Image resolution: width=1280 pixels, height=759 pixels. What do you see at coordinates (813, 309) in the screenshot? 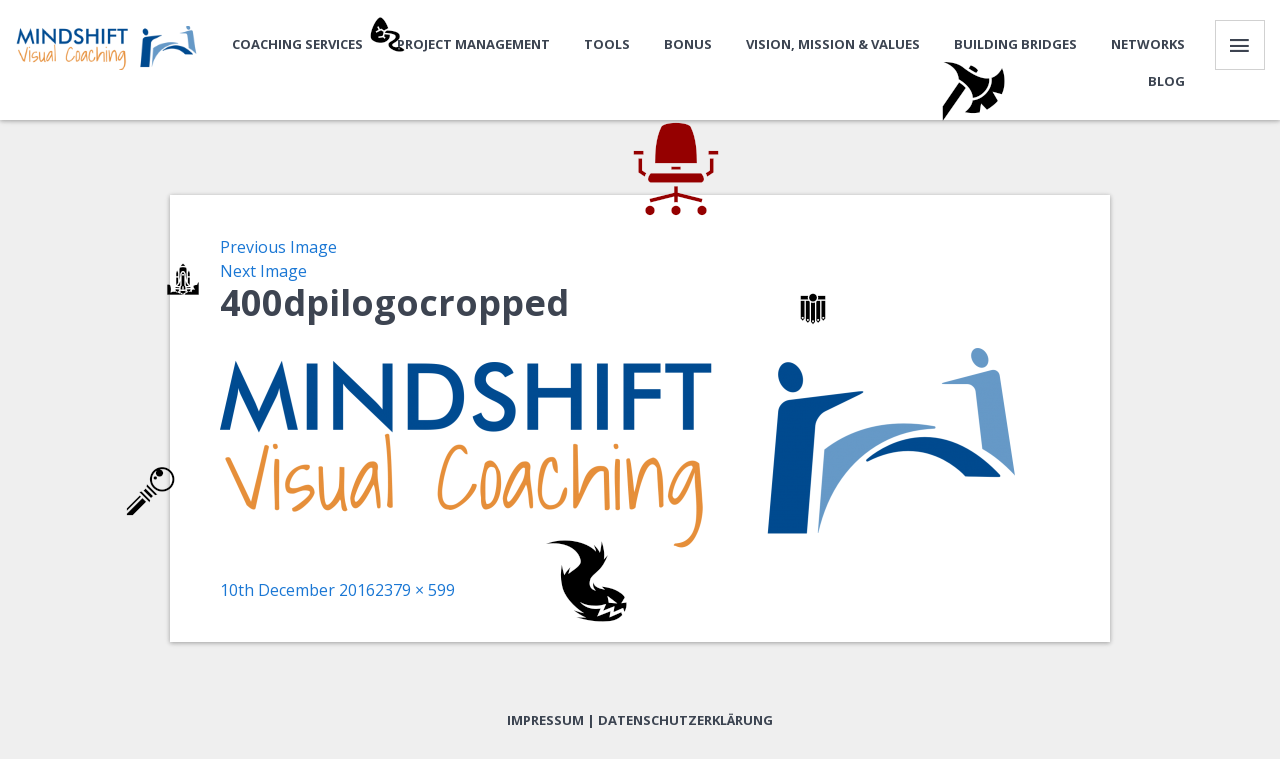
I see `select ancient roman armor piece` at bounding box center [813, 309].